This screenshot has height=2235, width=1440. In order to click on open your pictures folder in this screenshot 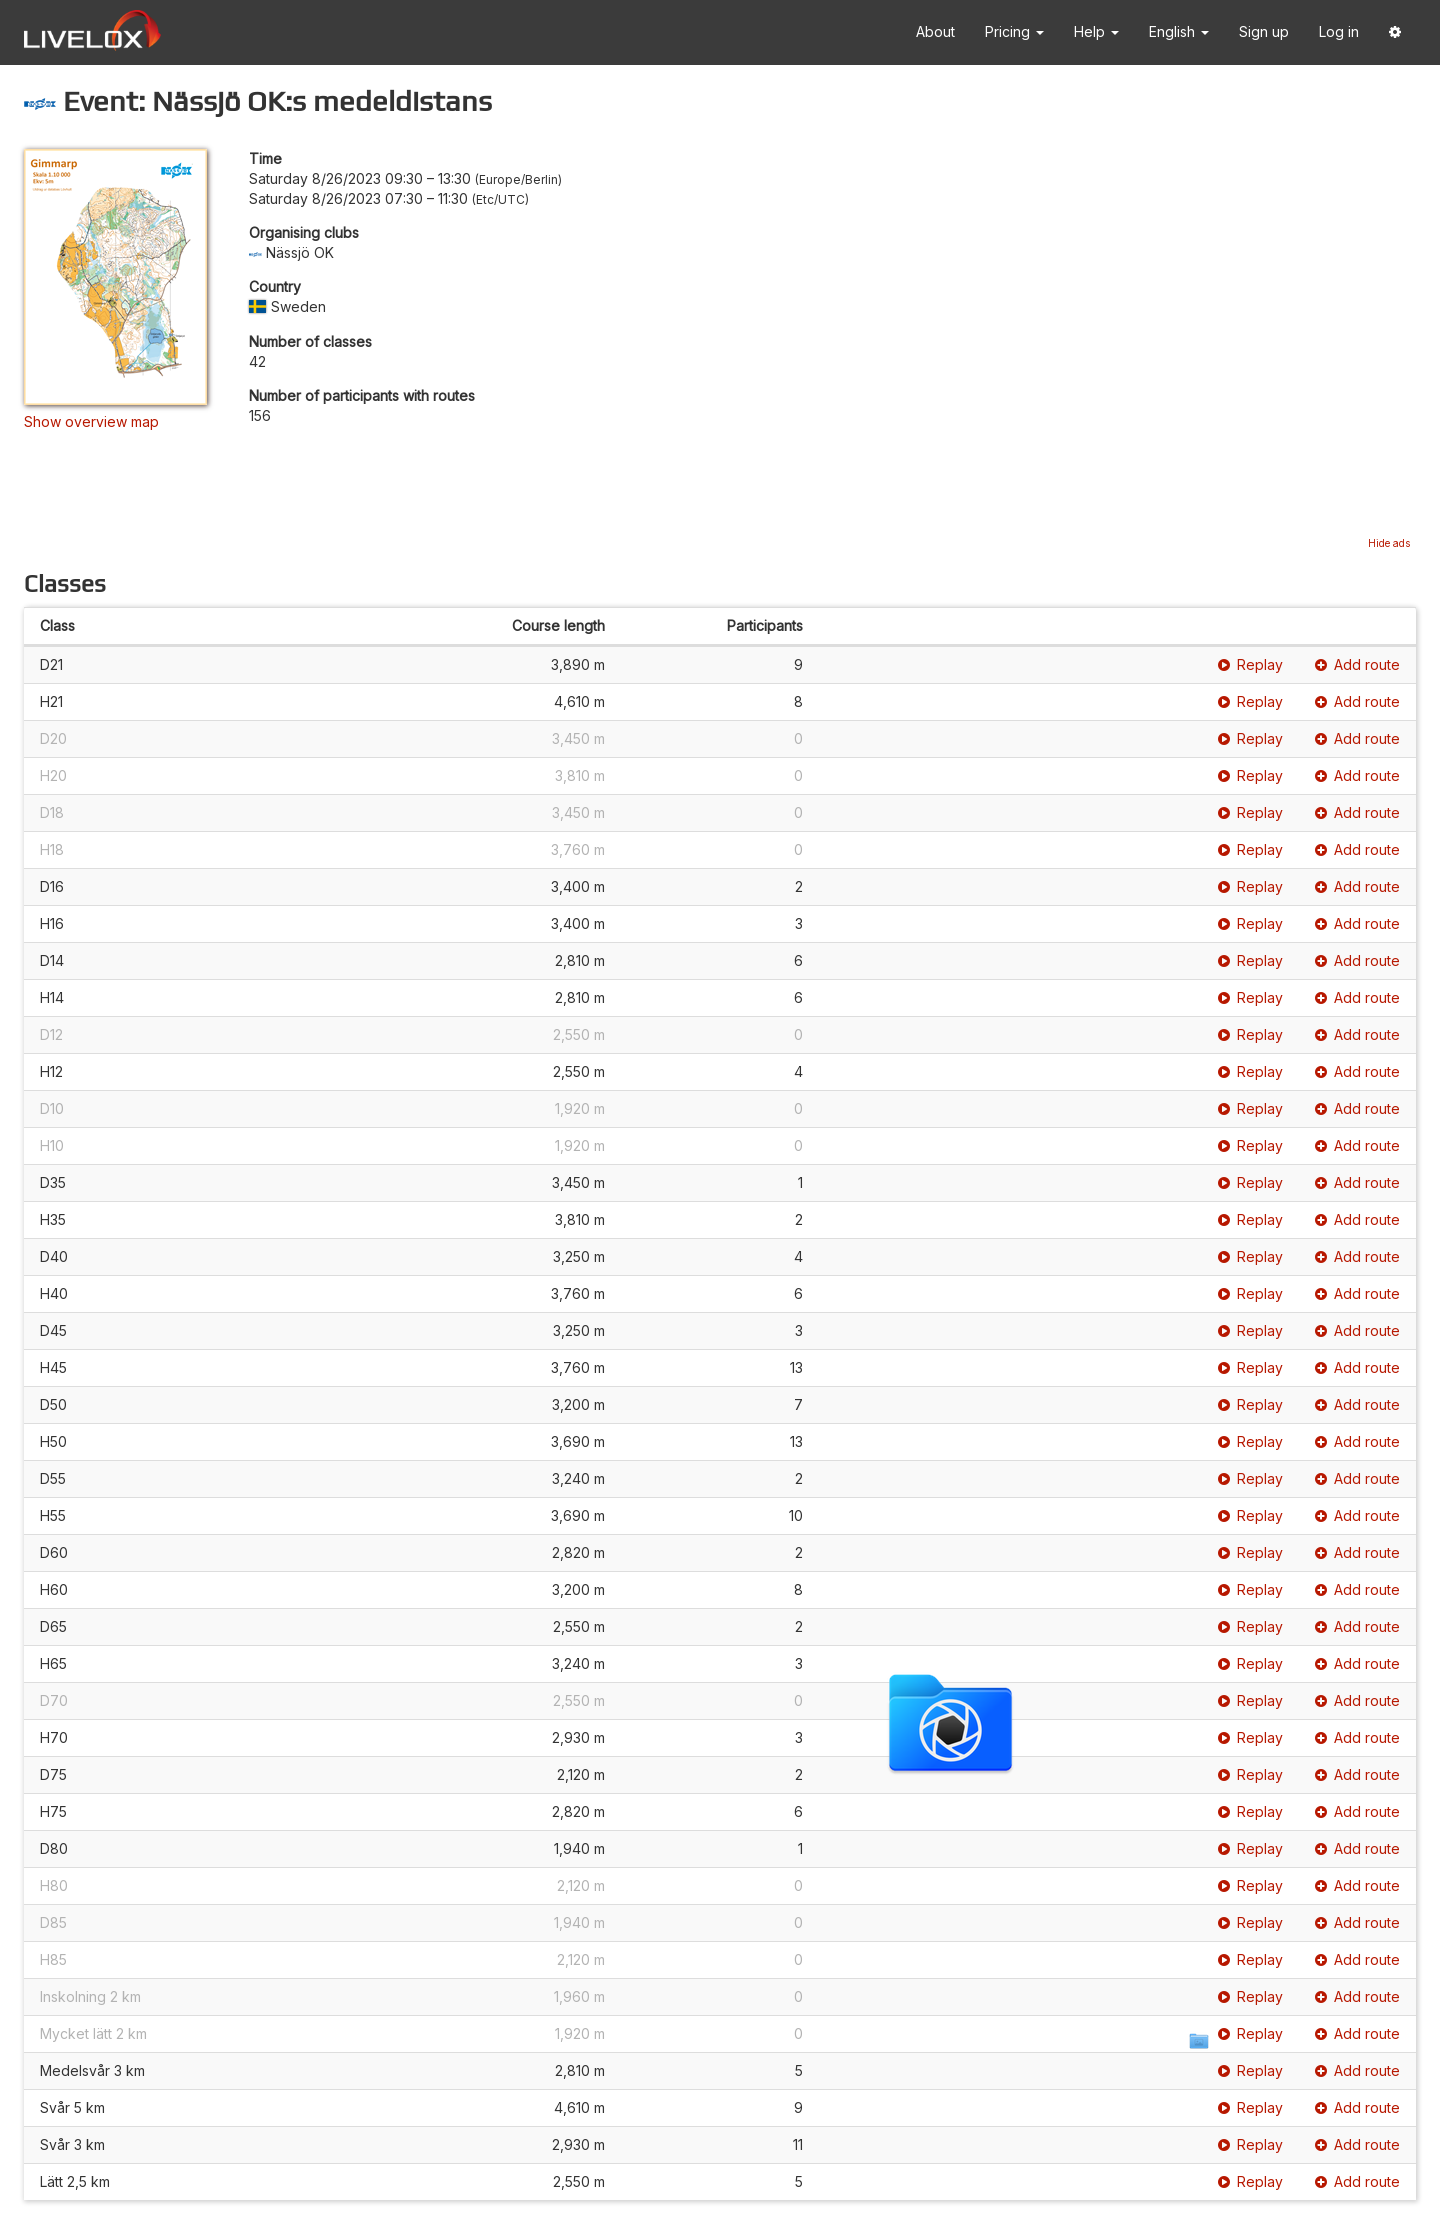, I will do `click(1199, 2041)`.